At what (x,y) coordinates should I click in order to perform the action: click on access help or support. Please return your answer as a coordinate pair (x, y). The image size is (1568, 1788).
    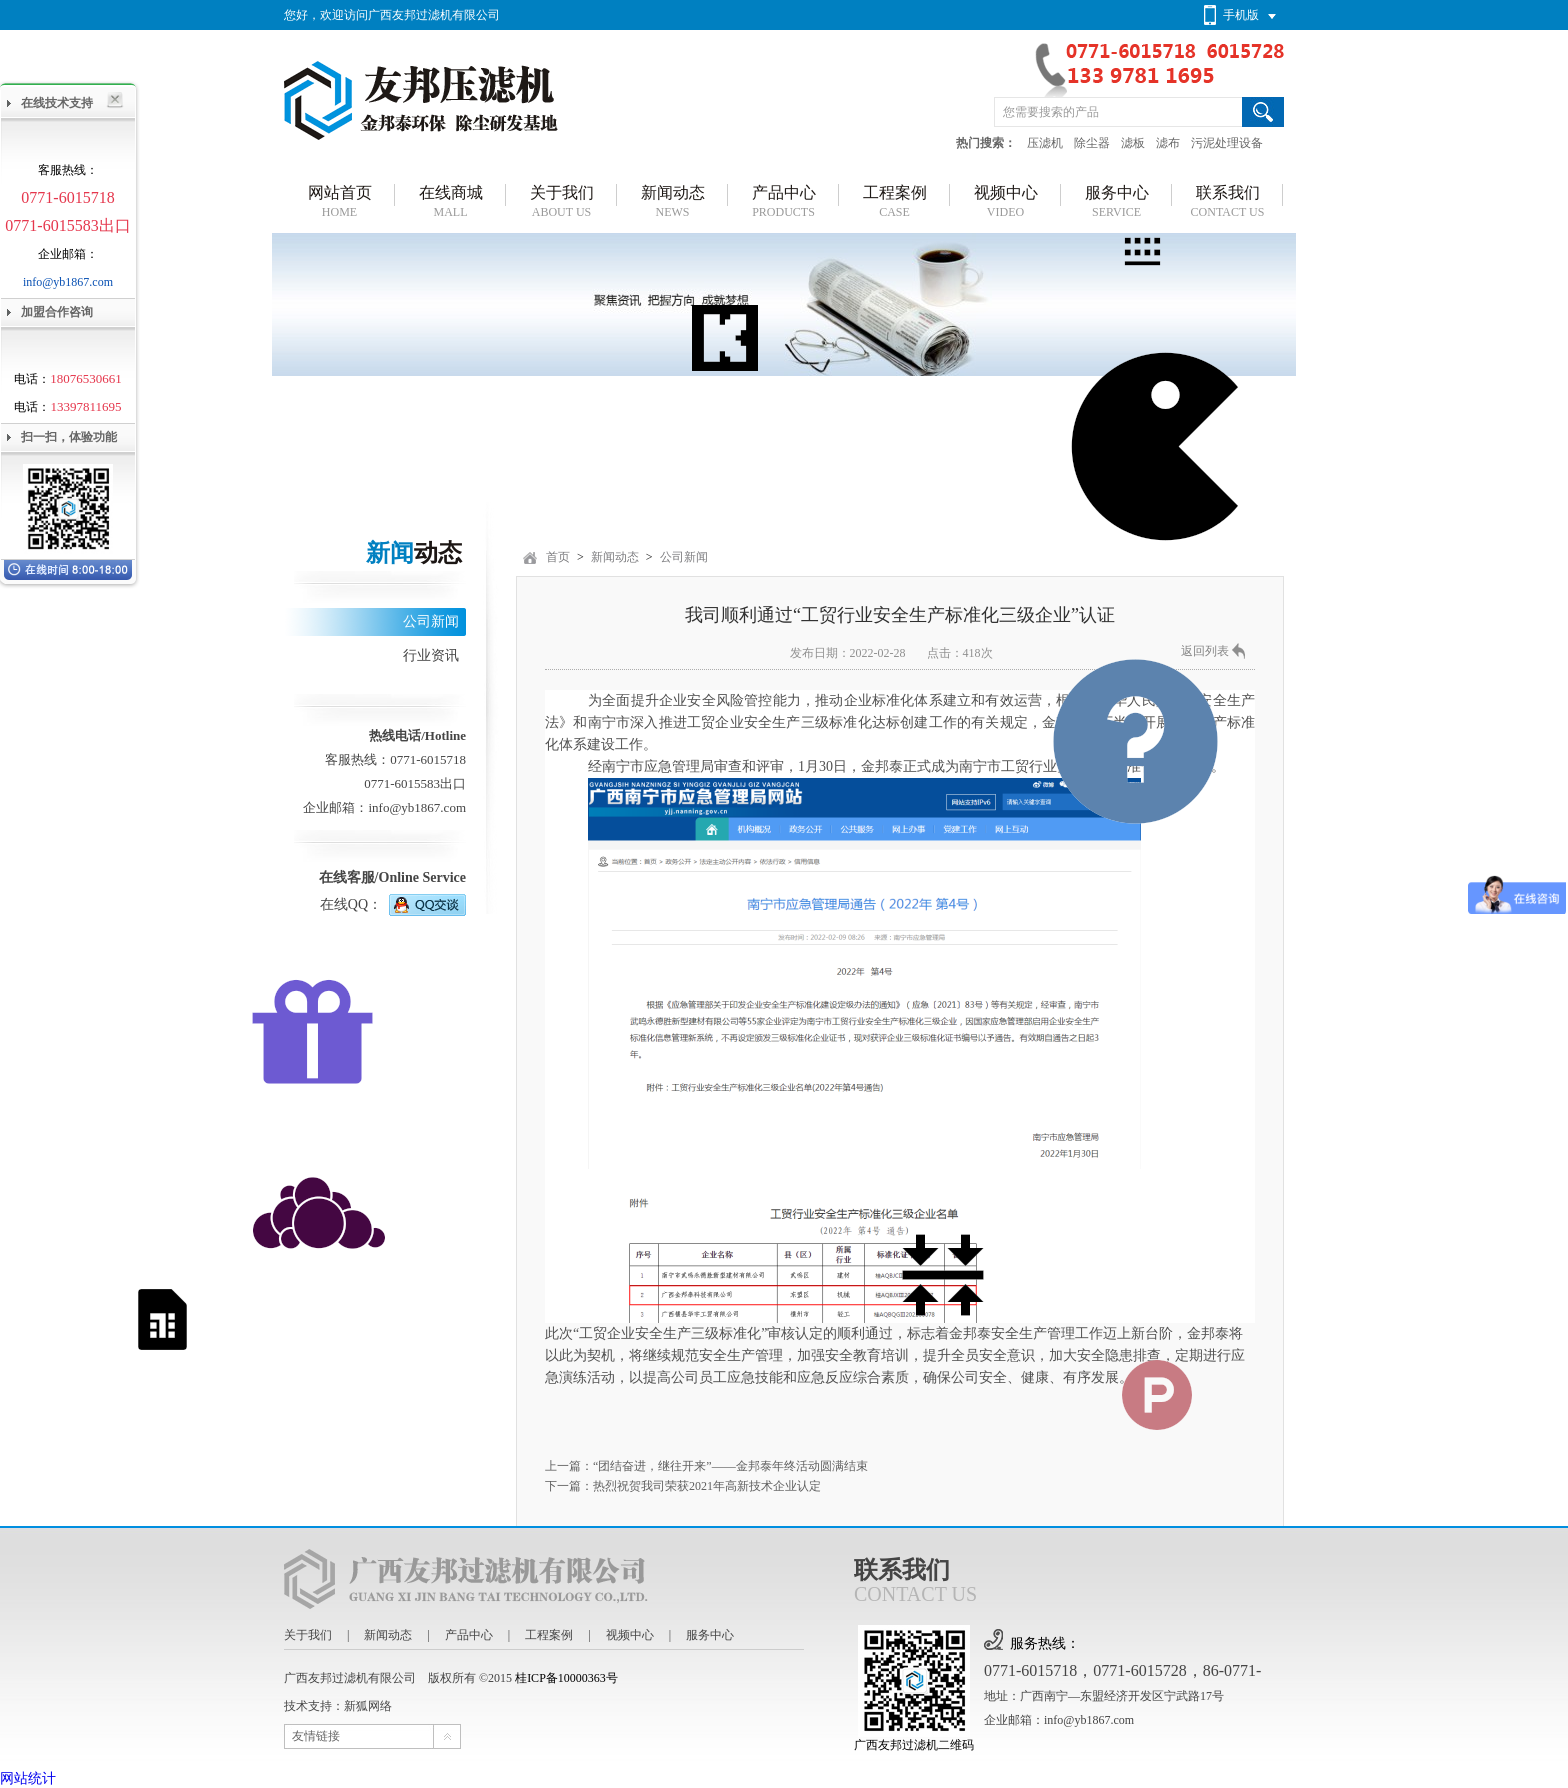
    Looking at the image, I should click on (1135, 741).